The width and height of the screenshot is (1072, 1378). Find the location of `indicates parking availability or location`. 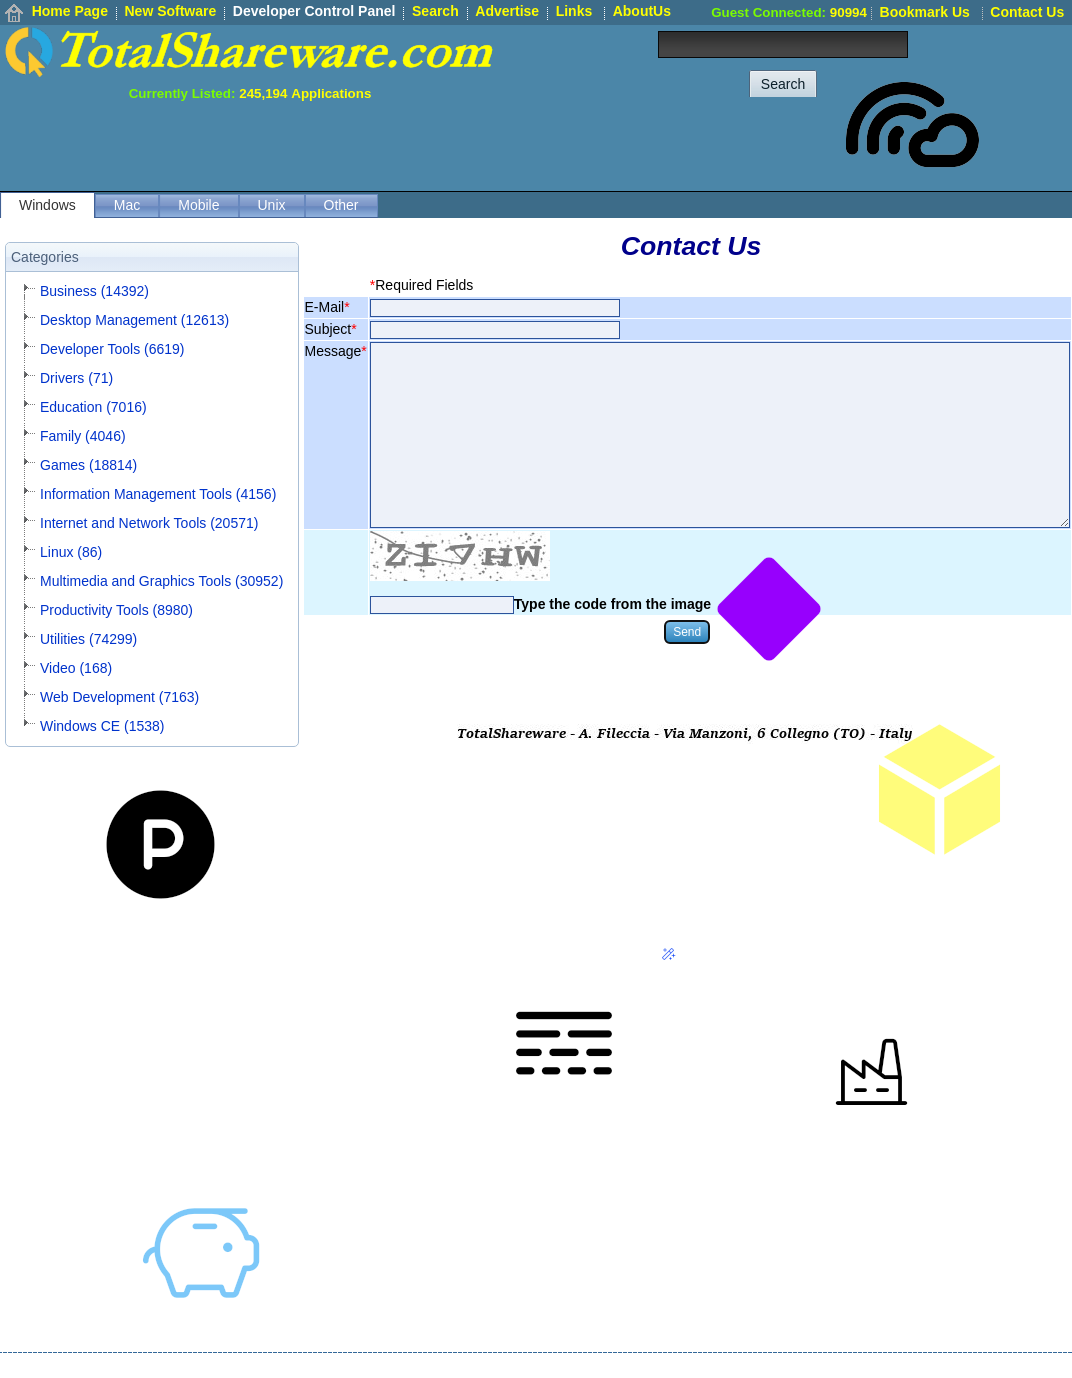

indicates parking availability or location is located at coordinates (160, 844).